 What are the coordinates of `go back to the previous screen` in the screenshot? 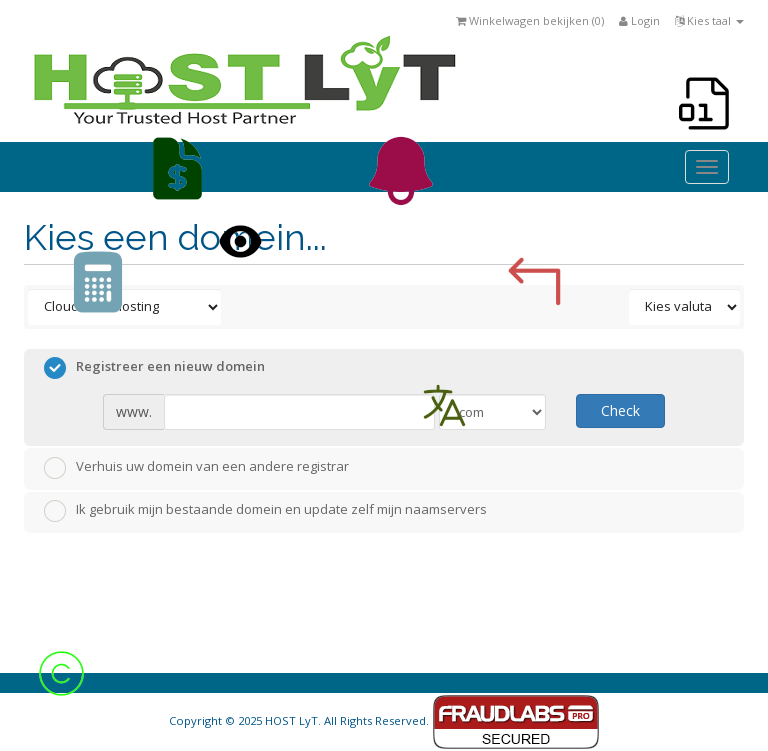 It's located at (534, 281).